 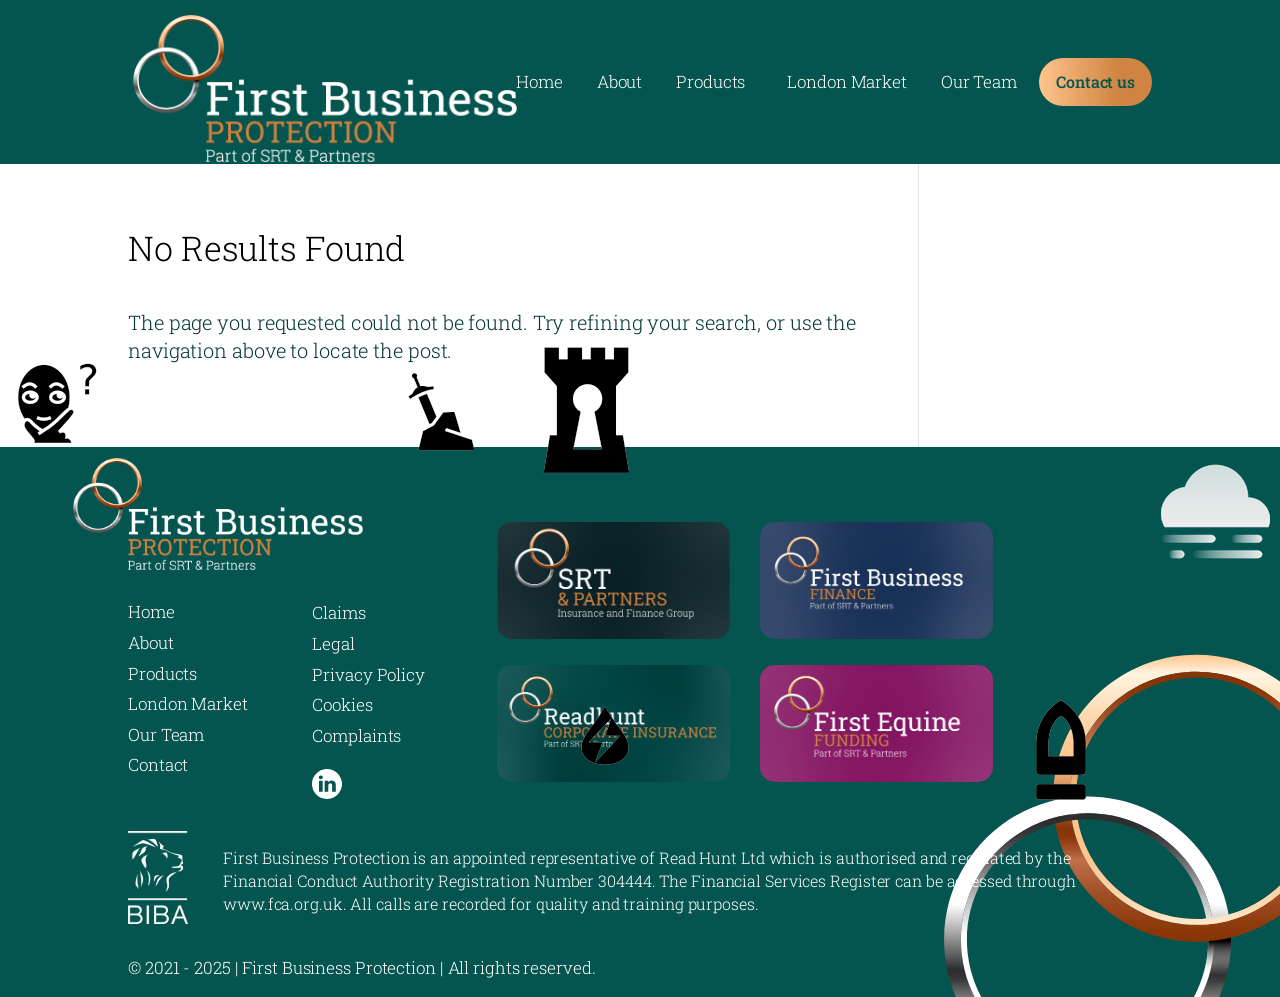 What do you see at coordinates (439, 411) in the screenshot?
I see `access legendary or rare items` at bounding box center [439, 411].